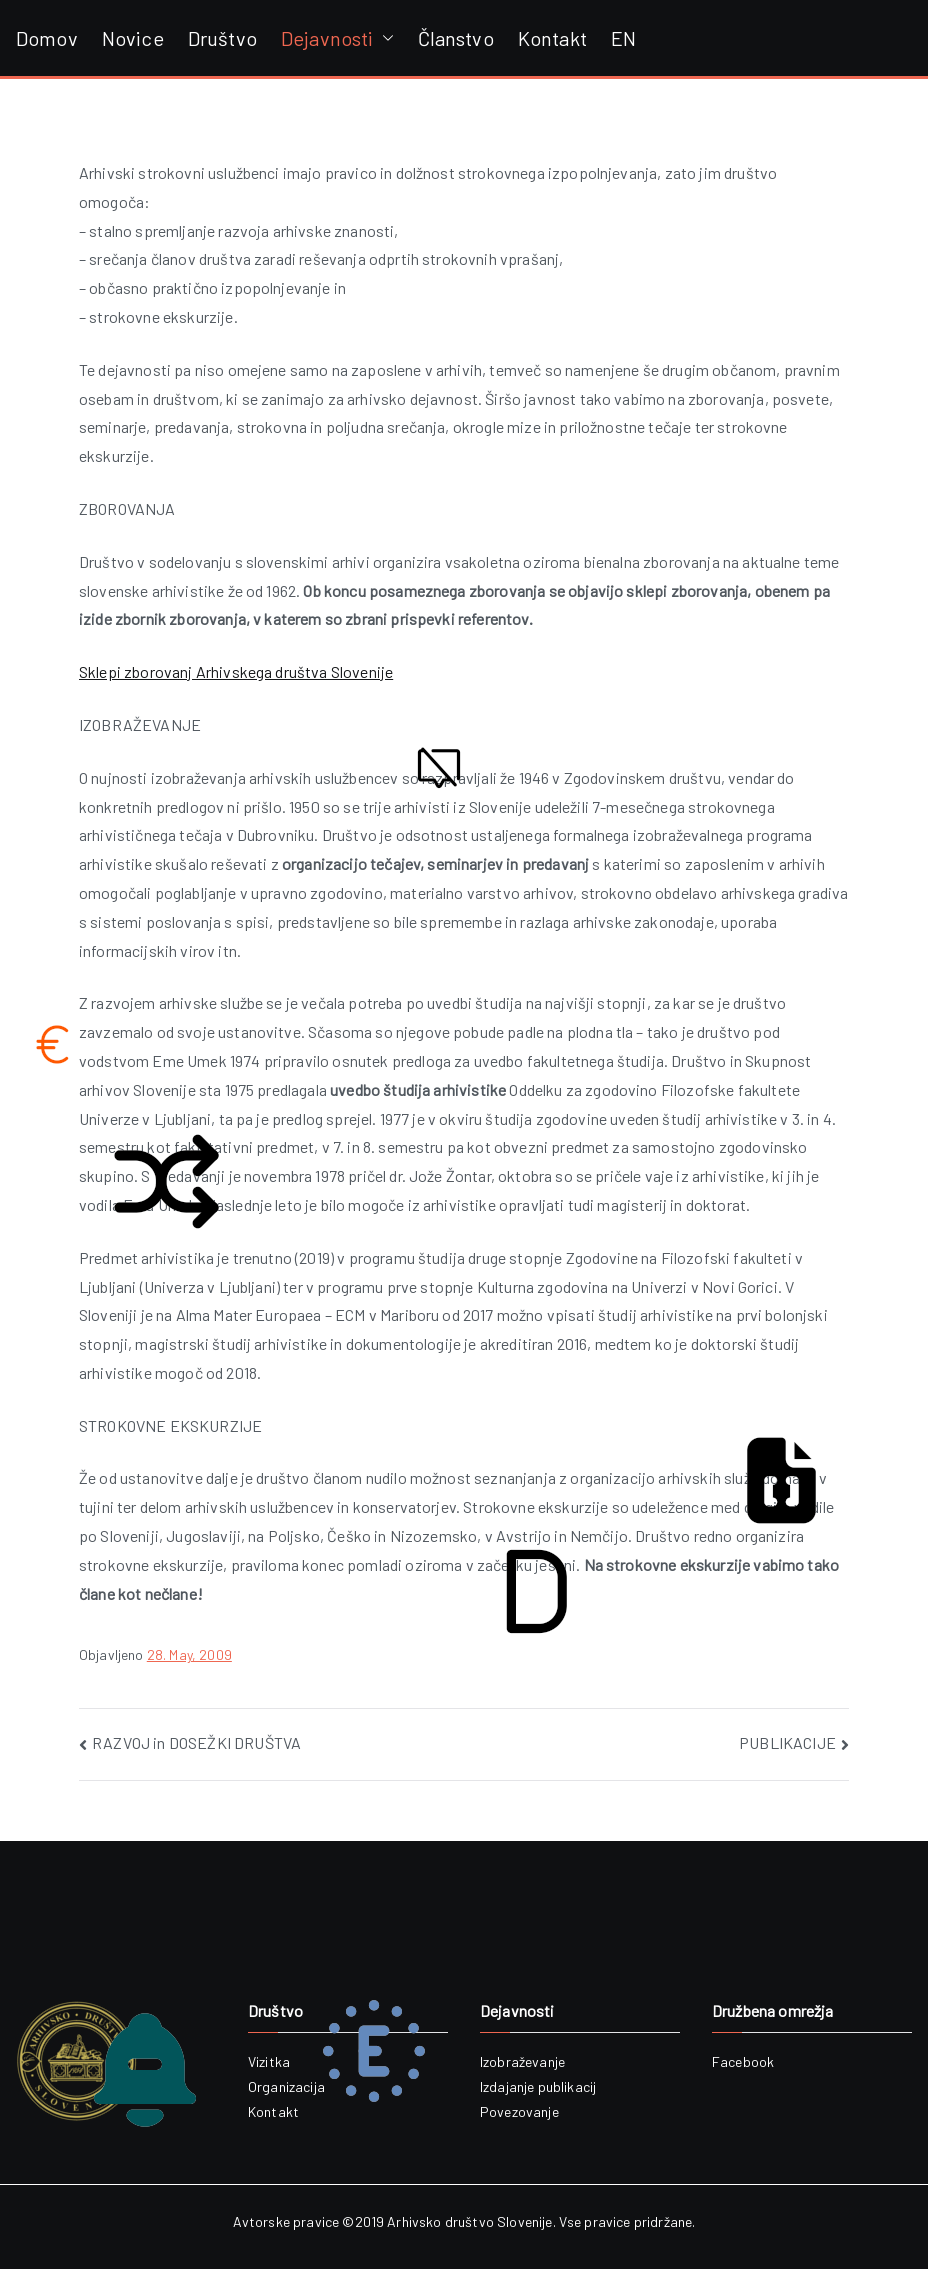  What do you see at coordinates (781, 1480) in the screenshot?
I see `view source code file` at bounding box center [781, 1480].